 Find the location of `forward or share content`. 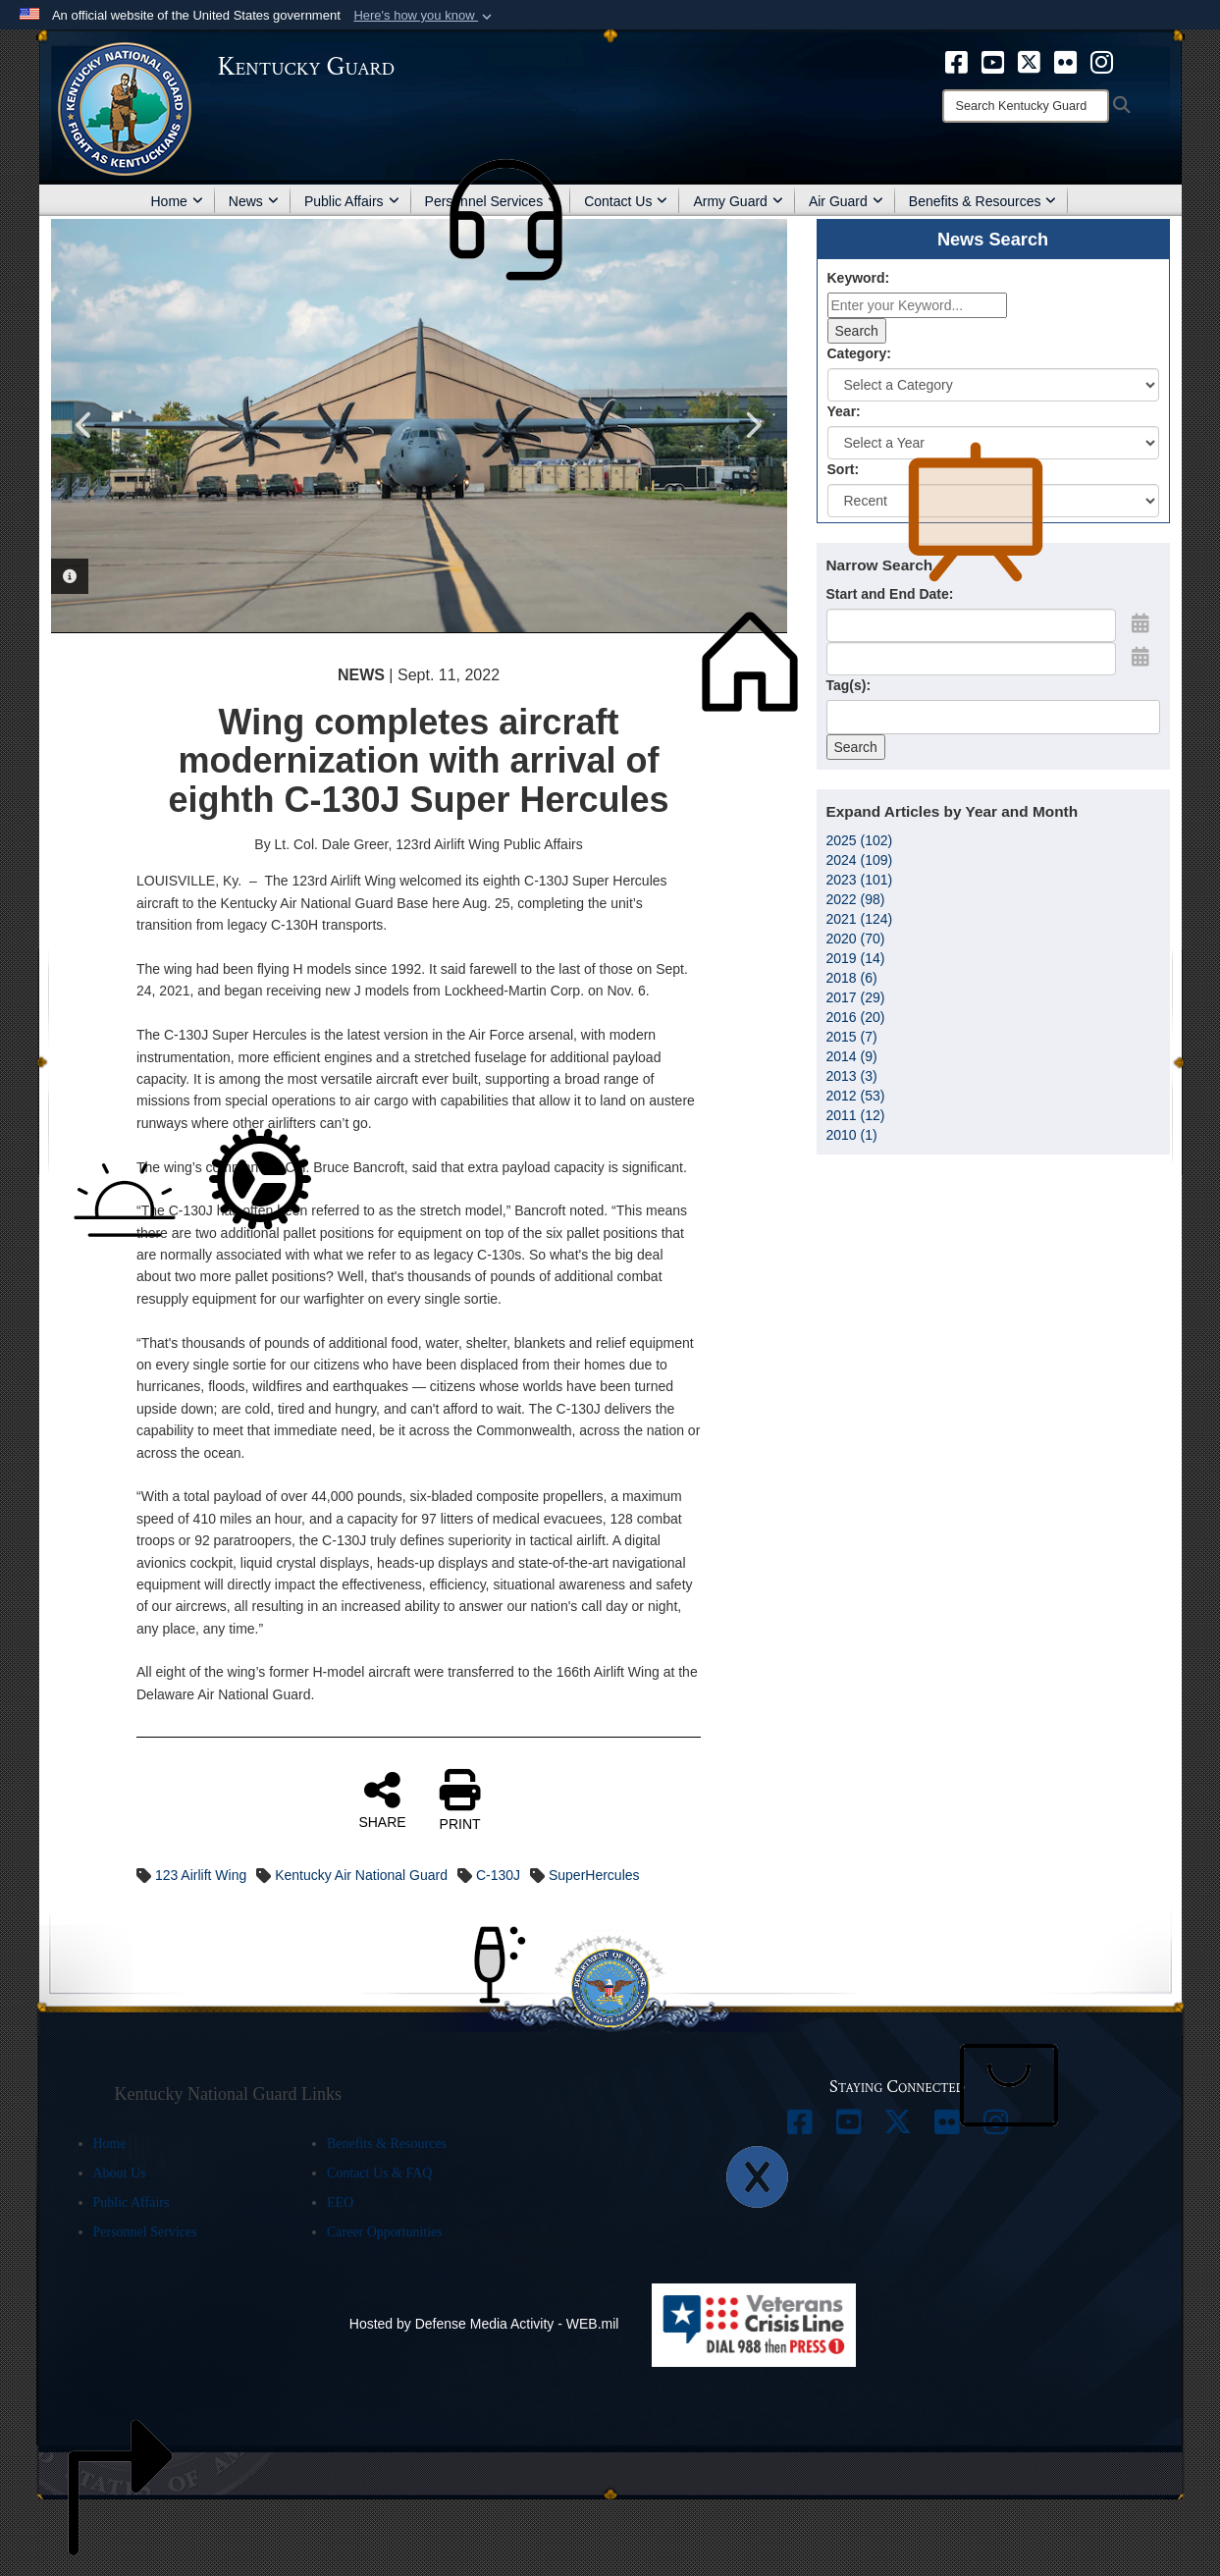

forward or share content is located at coordinates (110, 2488).